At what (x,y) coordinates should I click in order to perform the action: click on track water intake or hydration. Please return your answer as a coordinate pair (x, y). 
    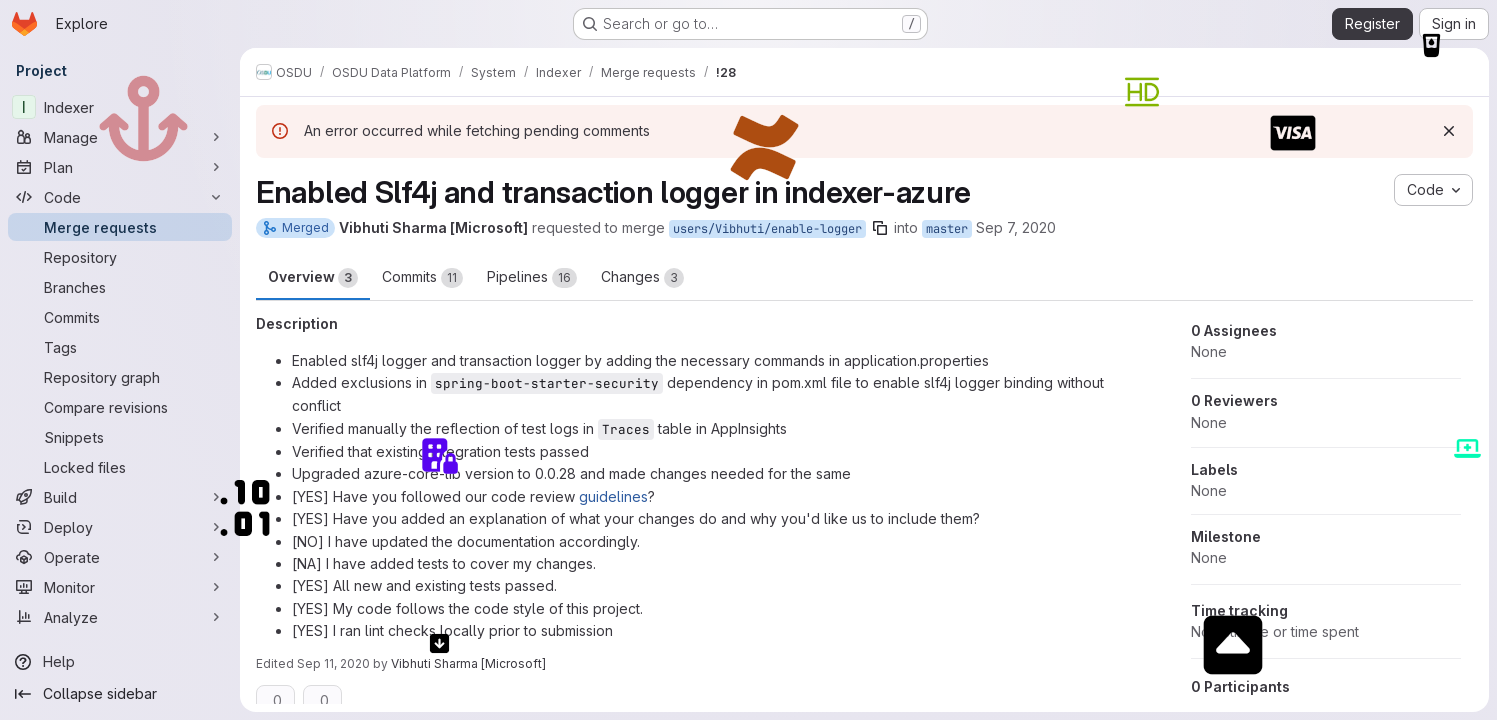
    Looking at the image, I should click on (1431, 45).